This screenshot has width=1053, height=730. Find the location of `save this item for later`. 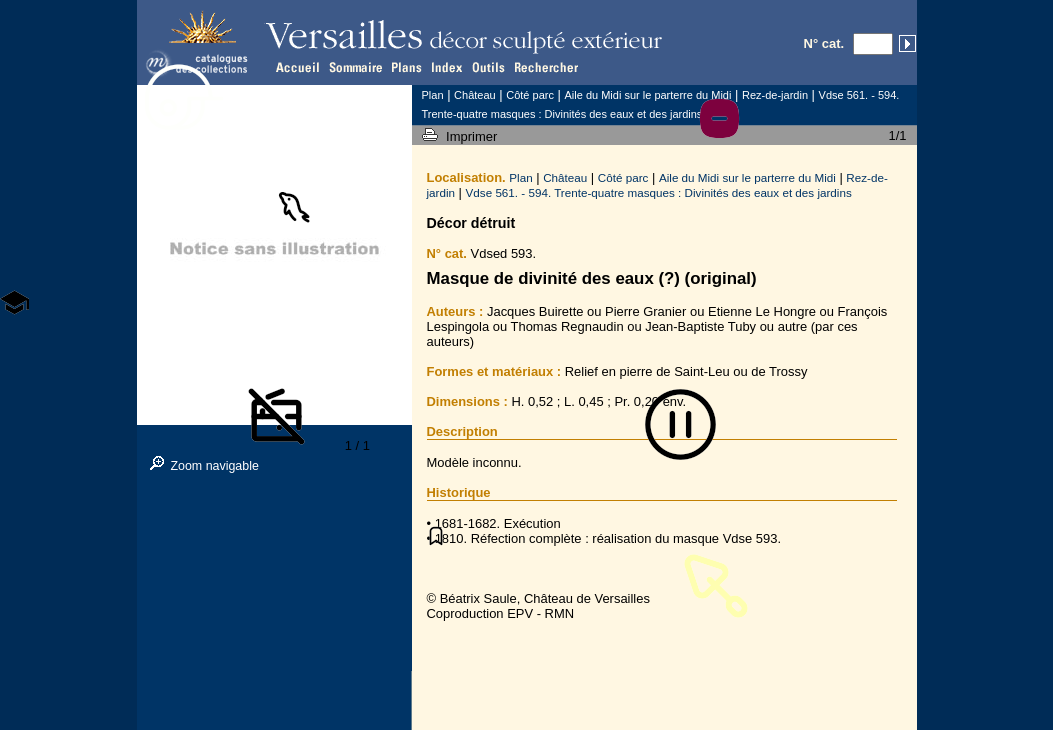

save this item for later is located at coordinates (436, 536).